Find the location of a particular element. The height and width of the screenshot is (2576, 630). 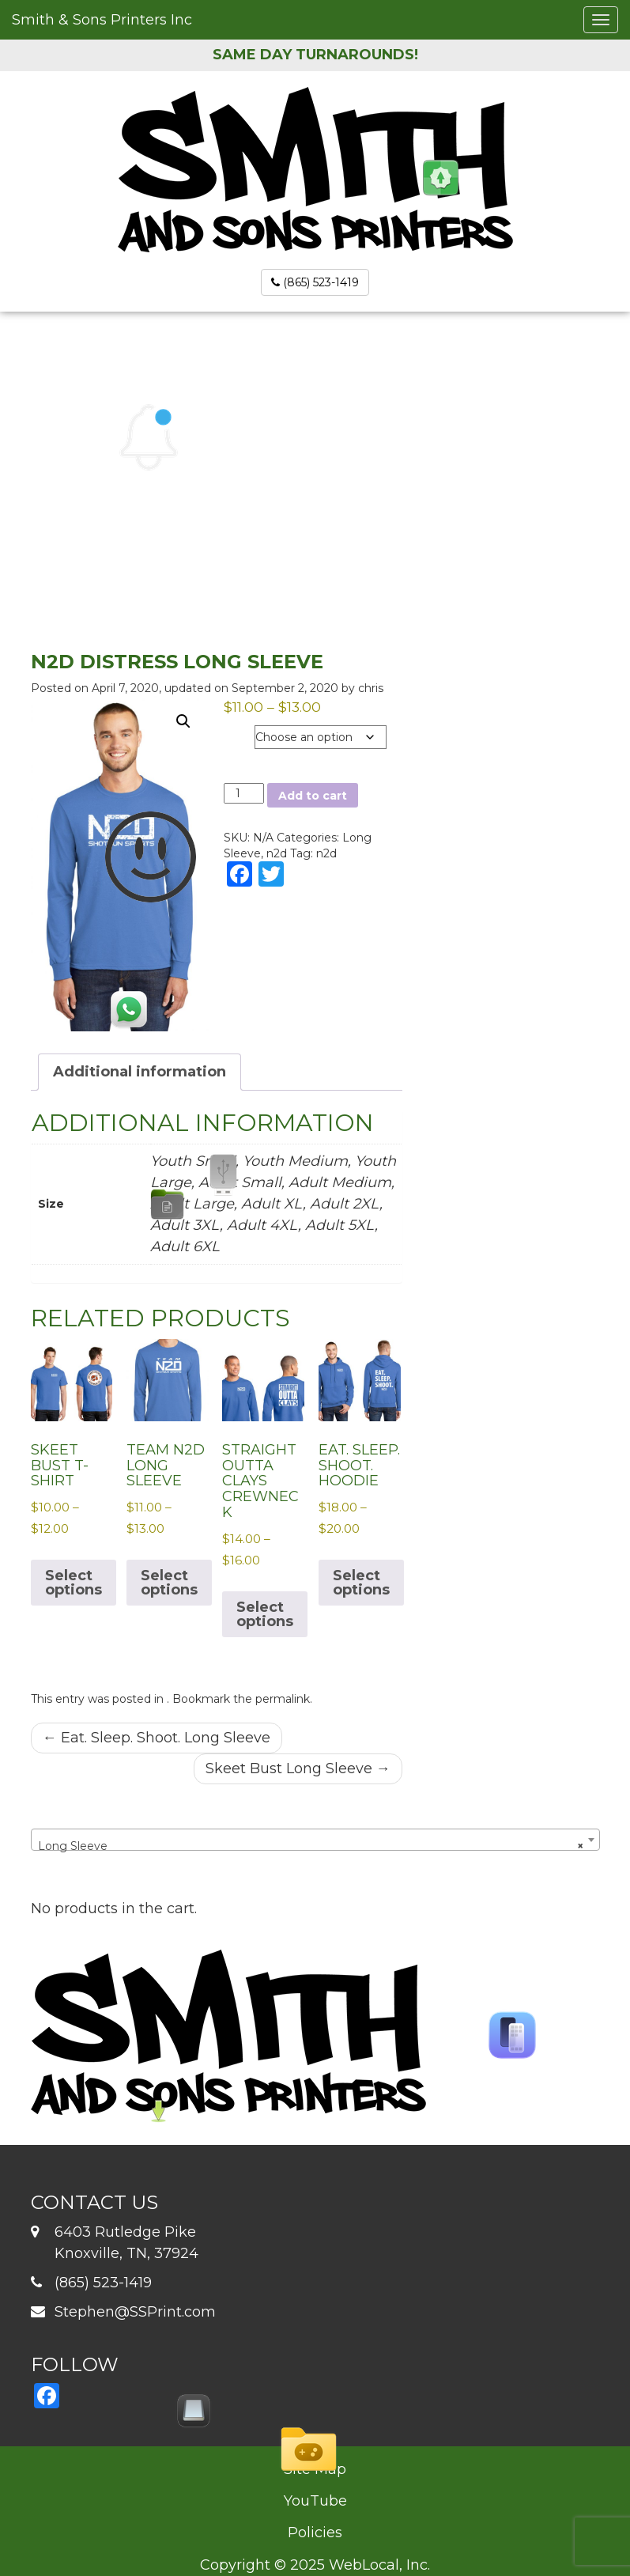

removable USB storage device is located at coordinates (223, 1175).